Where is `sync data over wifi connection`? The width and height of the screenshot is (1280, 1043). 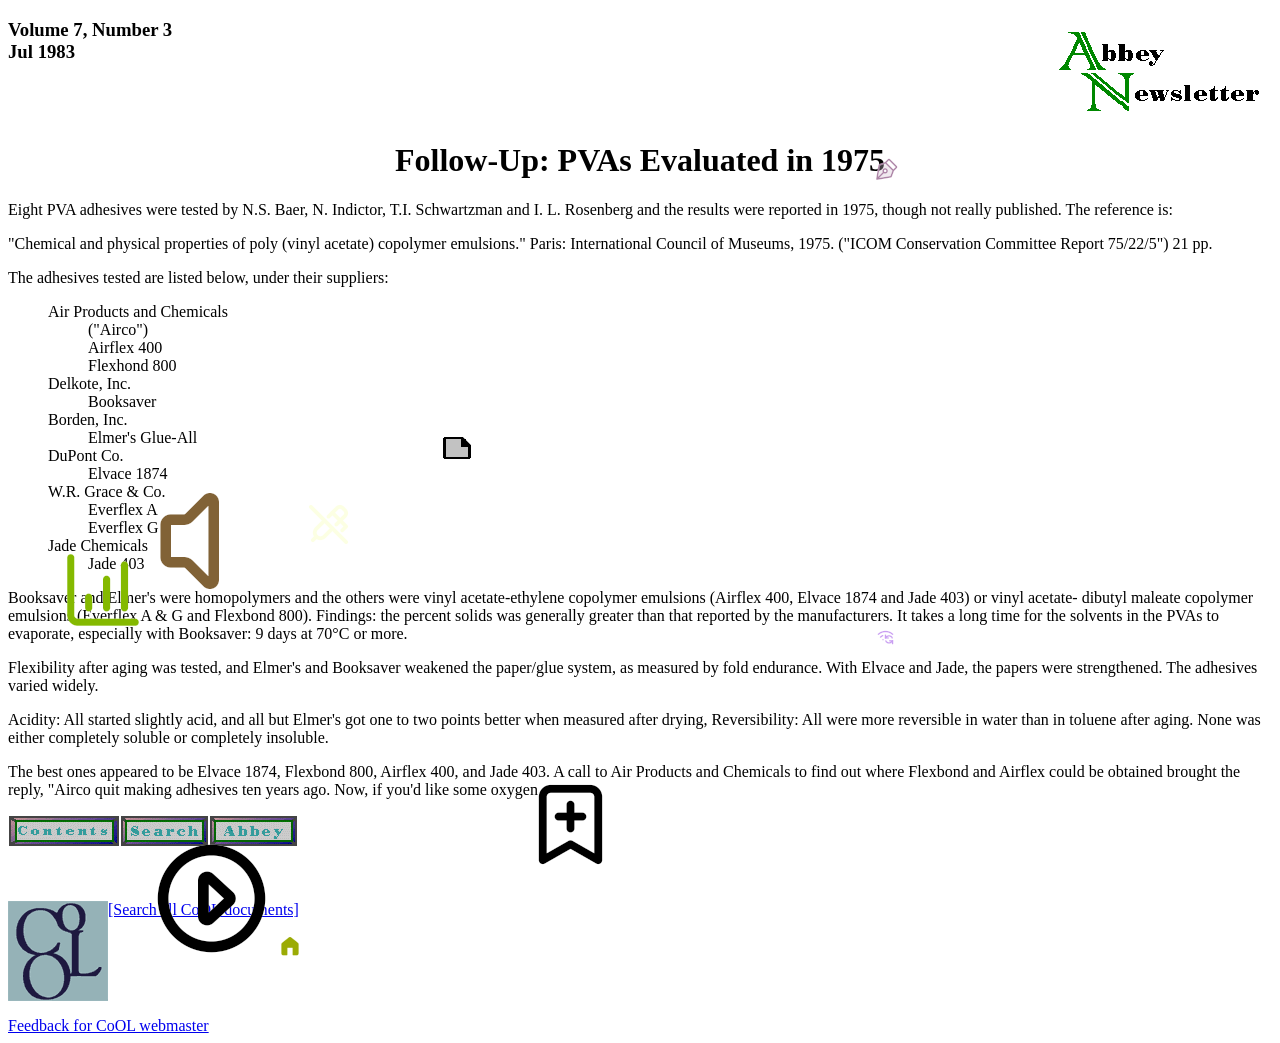
sync data over wifi connection is located at coordinates (885, 636).